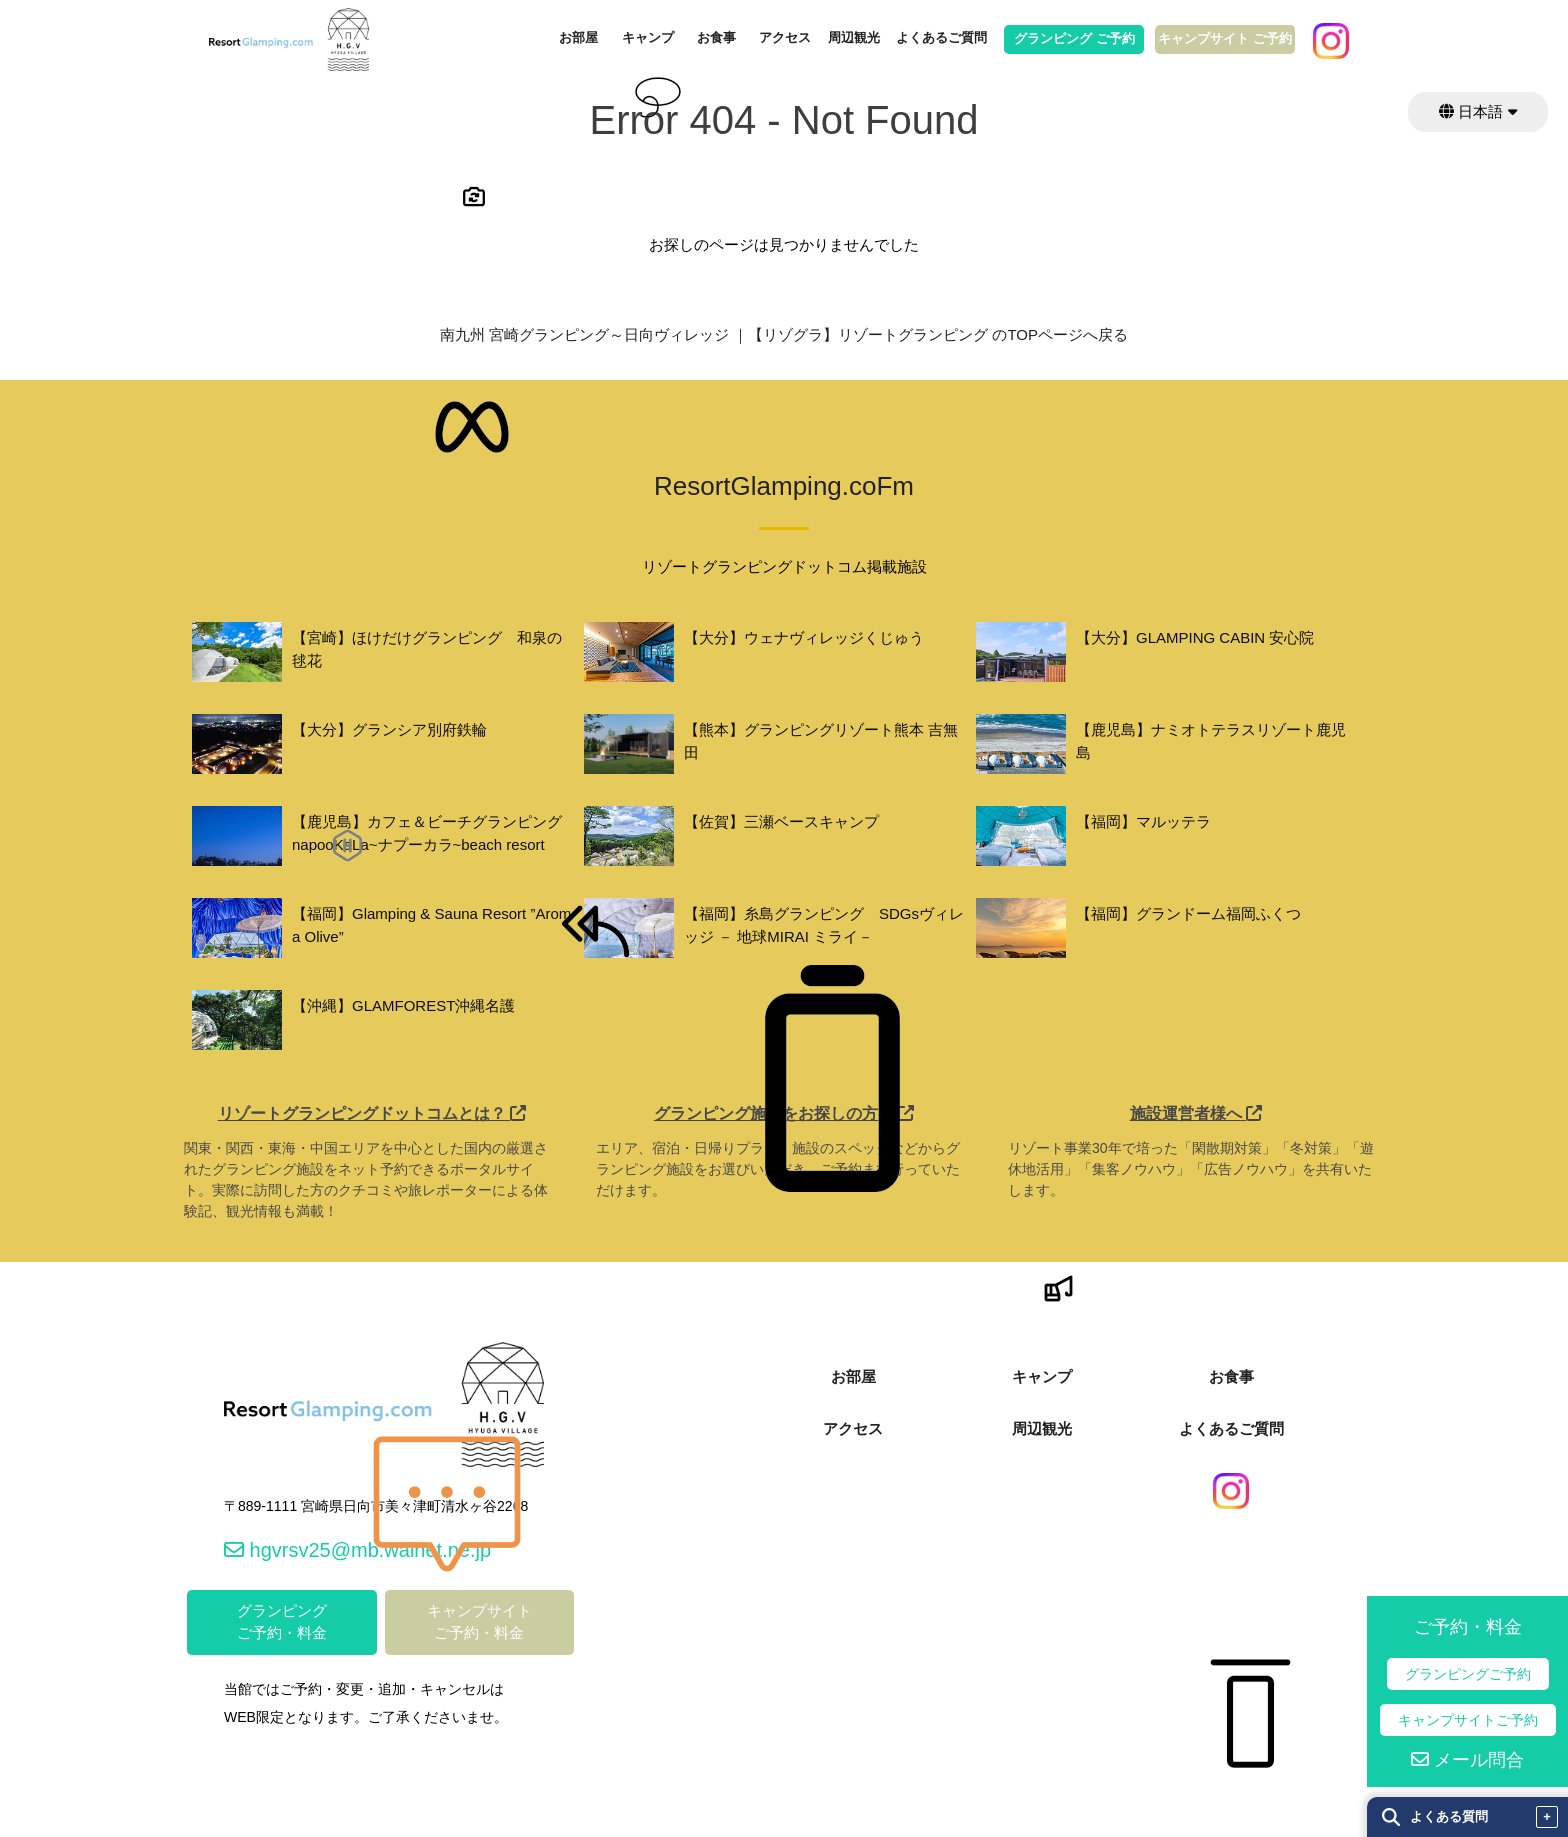 This screenshot has width=1568, height=1837. Describe the element at coordinates (595, 931) in the screenshot. I see `reply all to a message or email` at that location.